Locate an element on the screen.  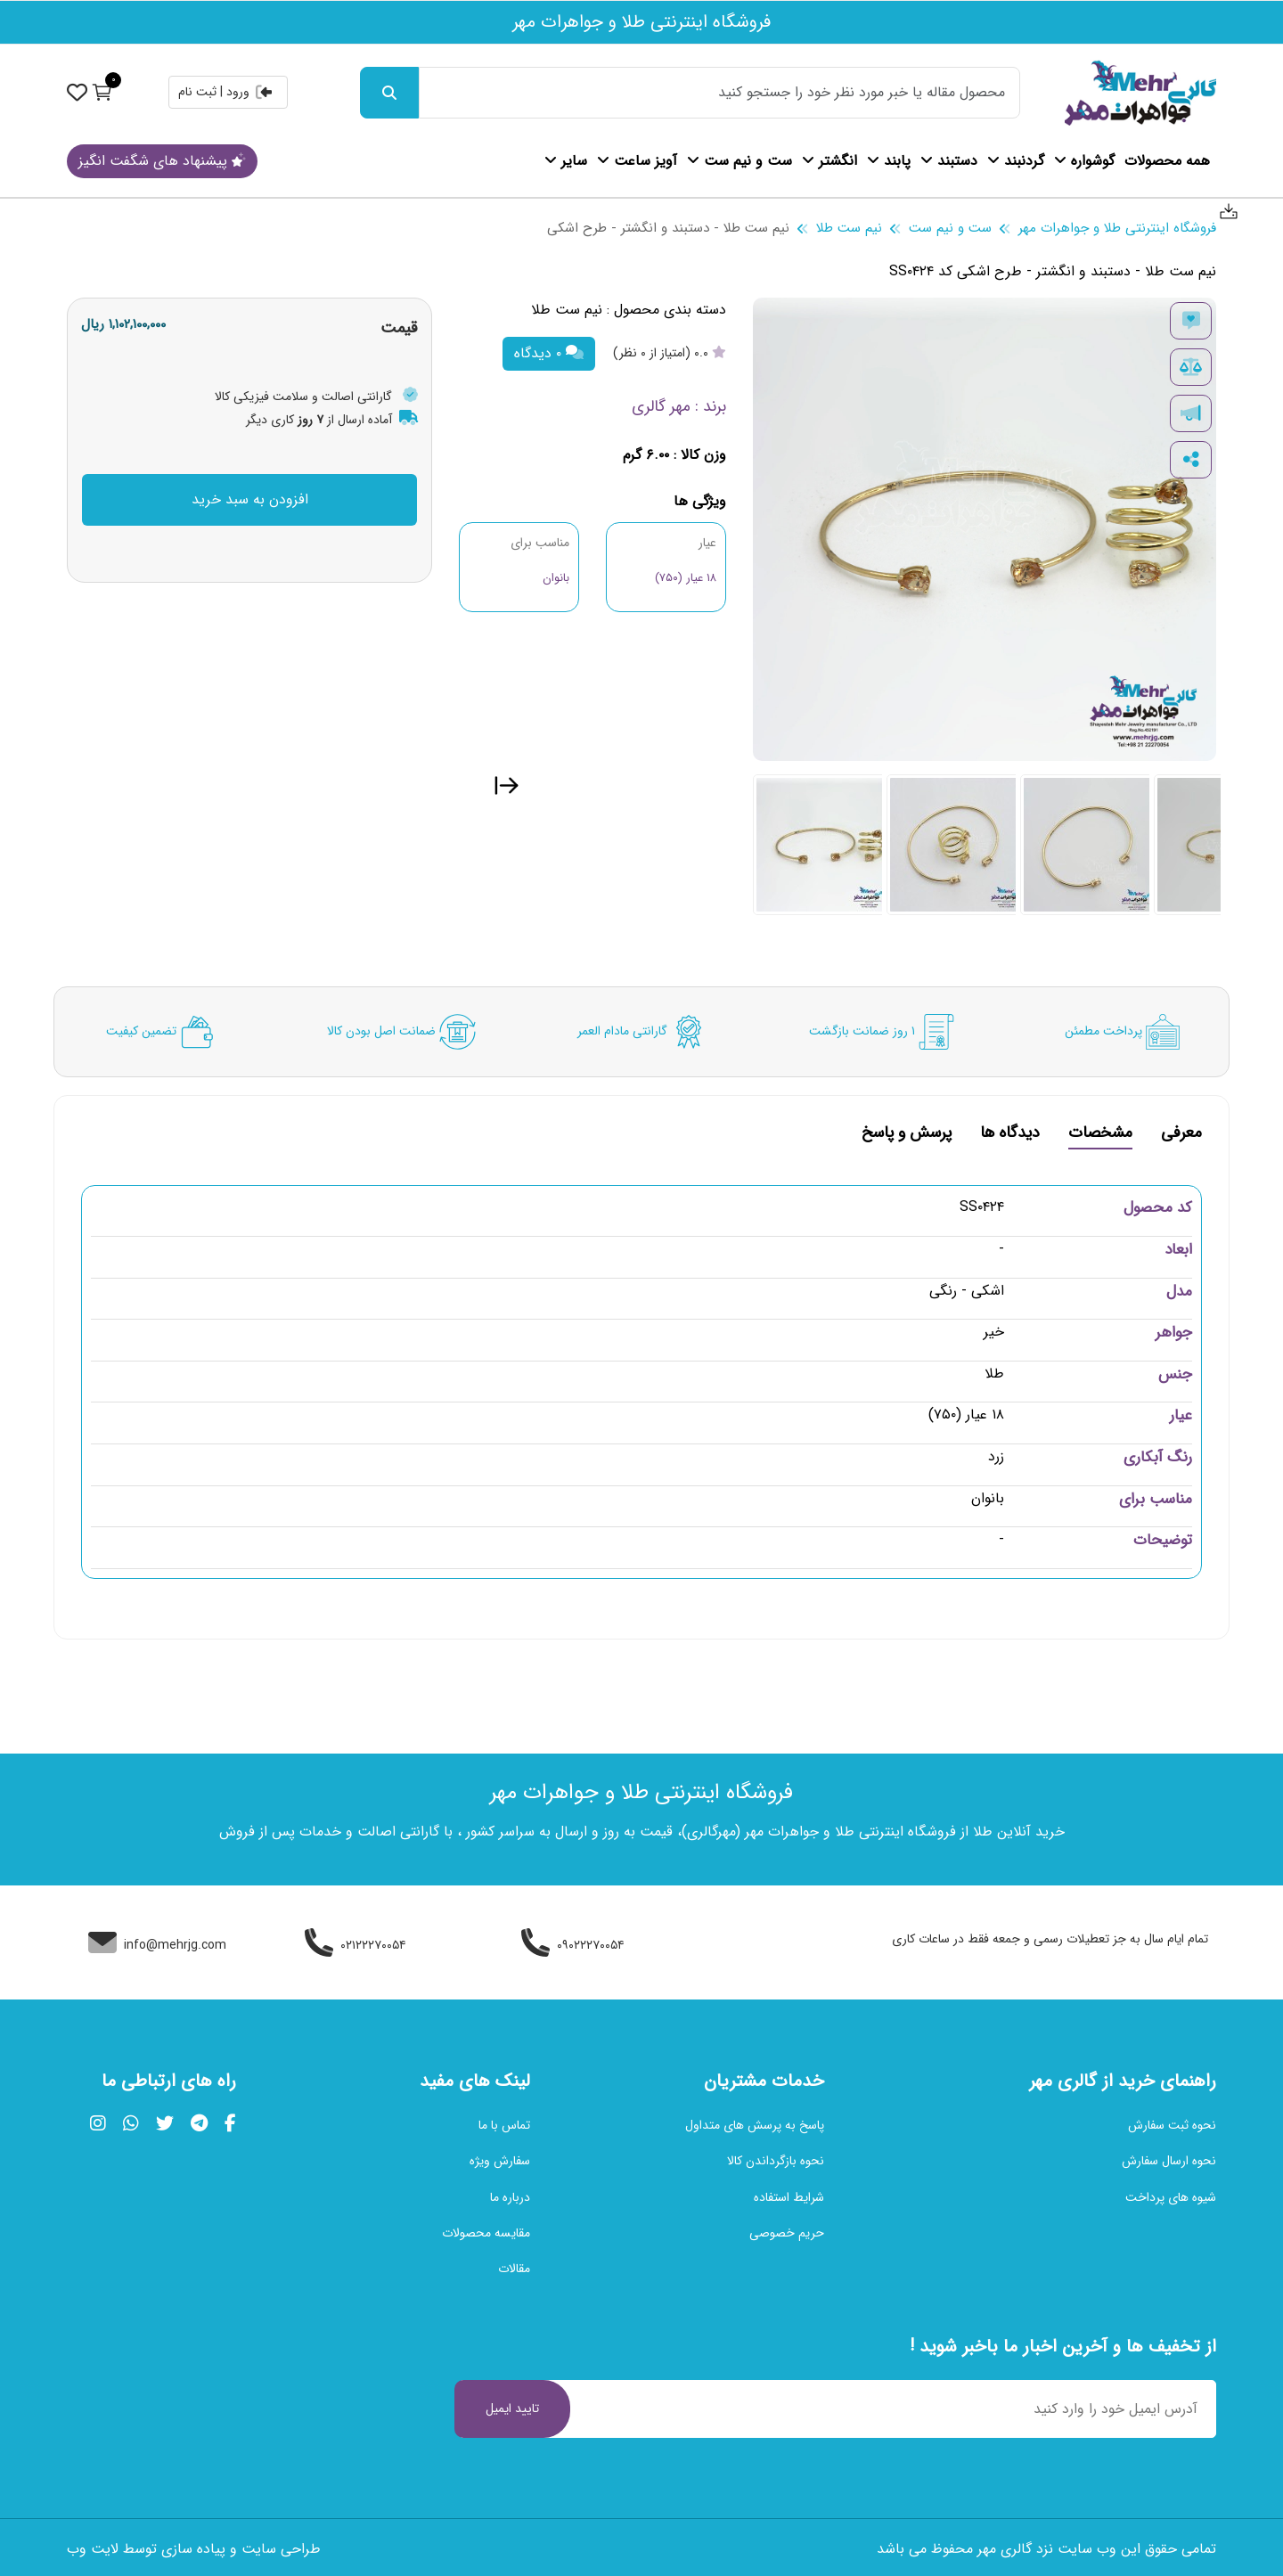
download a file to your device is located at coordinates (1229, 212).